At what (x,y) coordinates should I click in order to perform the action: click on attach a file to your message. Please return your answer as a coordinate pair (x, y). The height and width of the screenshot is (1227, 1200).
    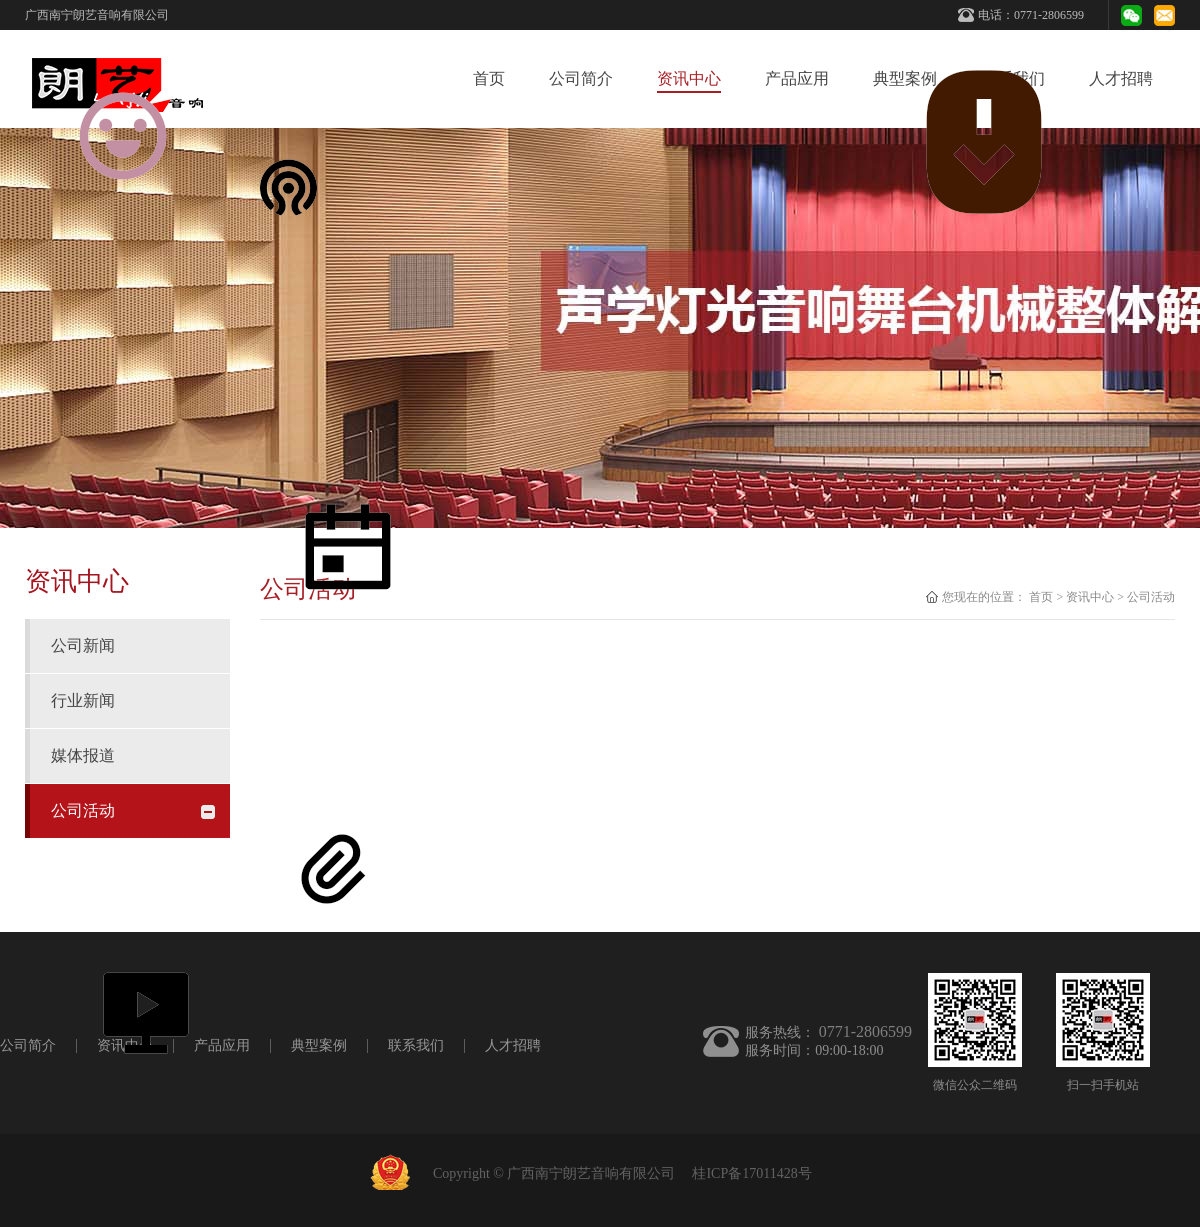
    Looking at the image, I should click on (334, 870).